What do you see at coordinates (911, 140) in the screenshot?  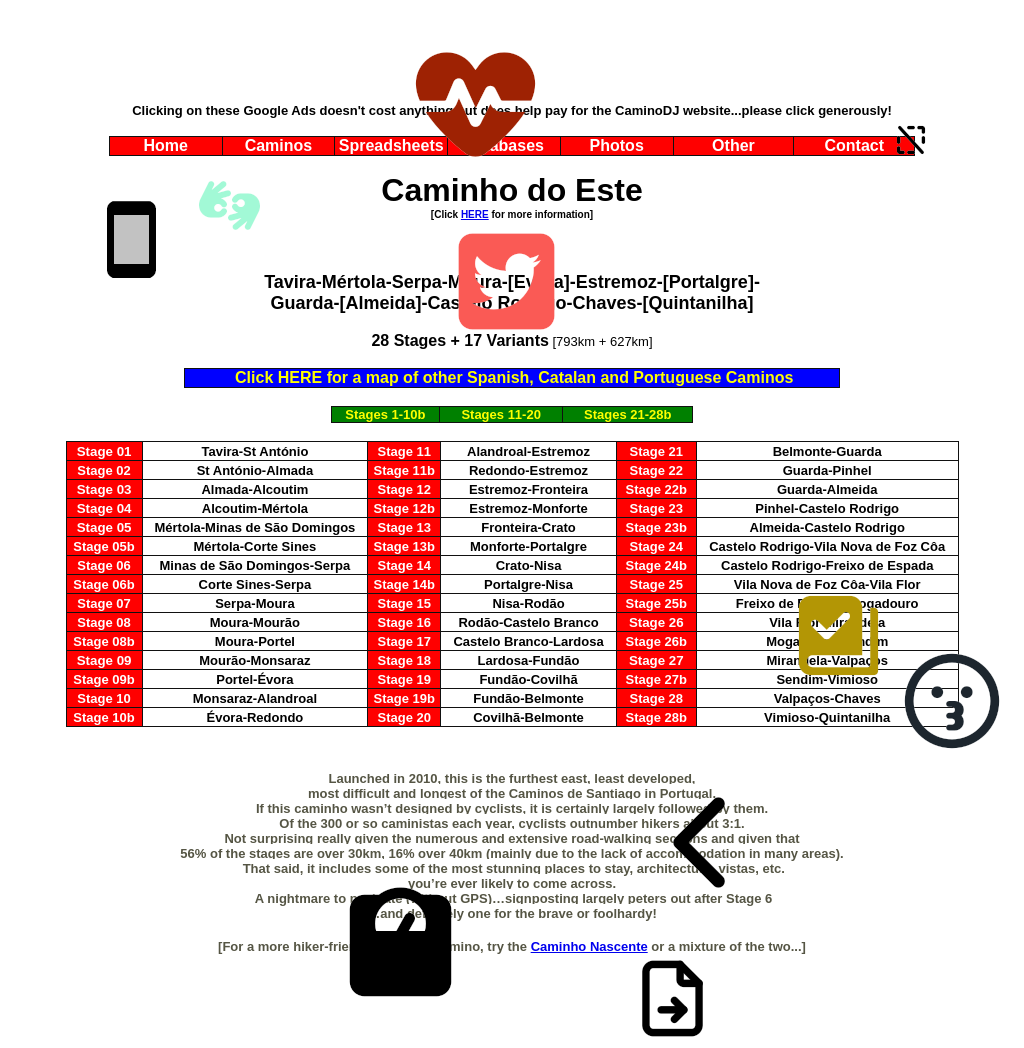 I see `disable selection mode` at bounding box center [911, 140].